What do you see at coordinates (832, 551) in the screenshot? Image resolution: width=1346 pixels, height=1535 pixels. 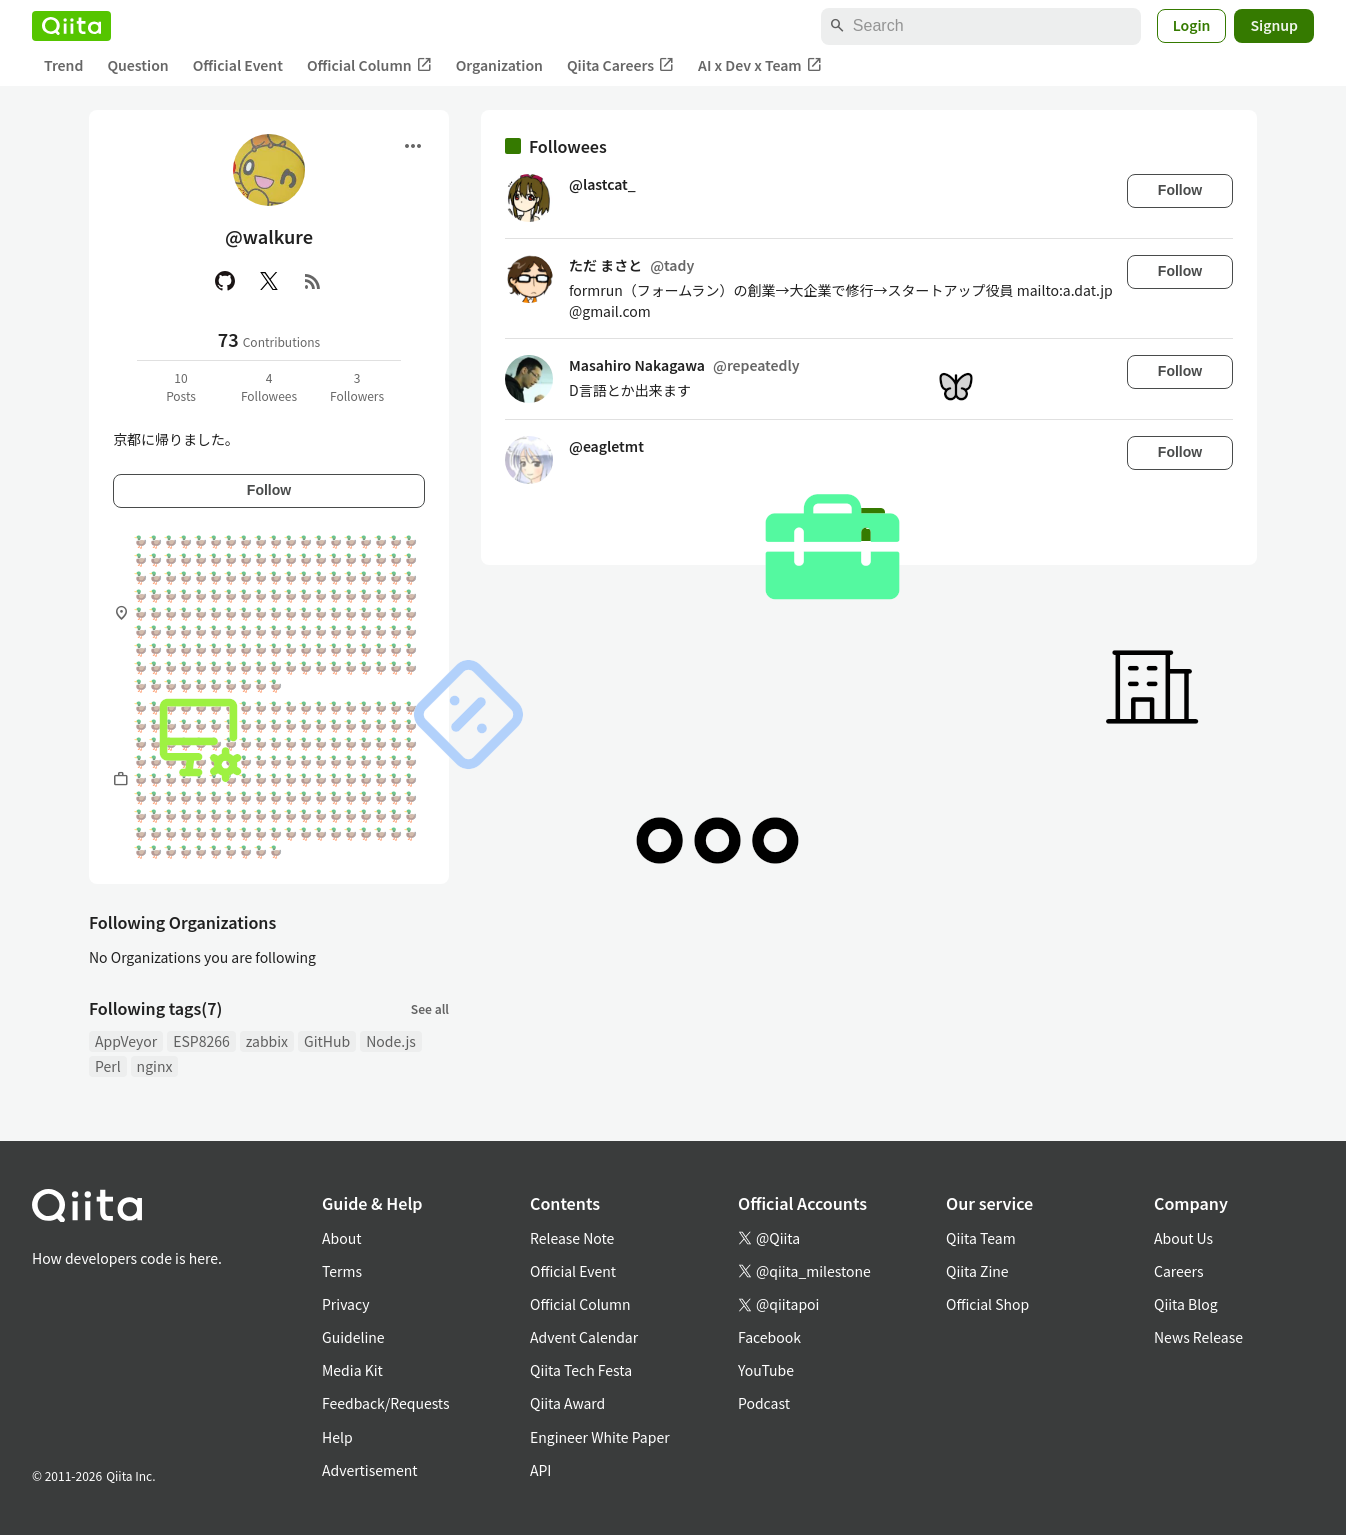 I see `access tools and settings` at bounding box center [832, 551].